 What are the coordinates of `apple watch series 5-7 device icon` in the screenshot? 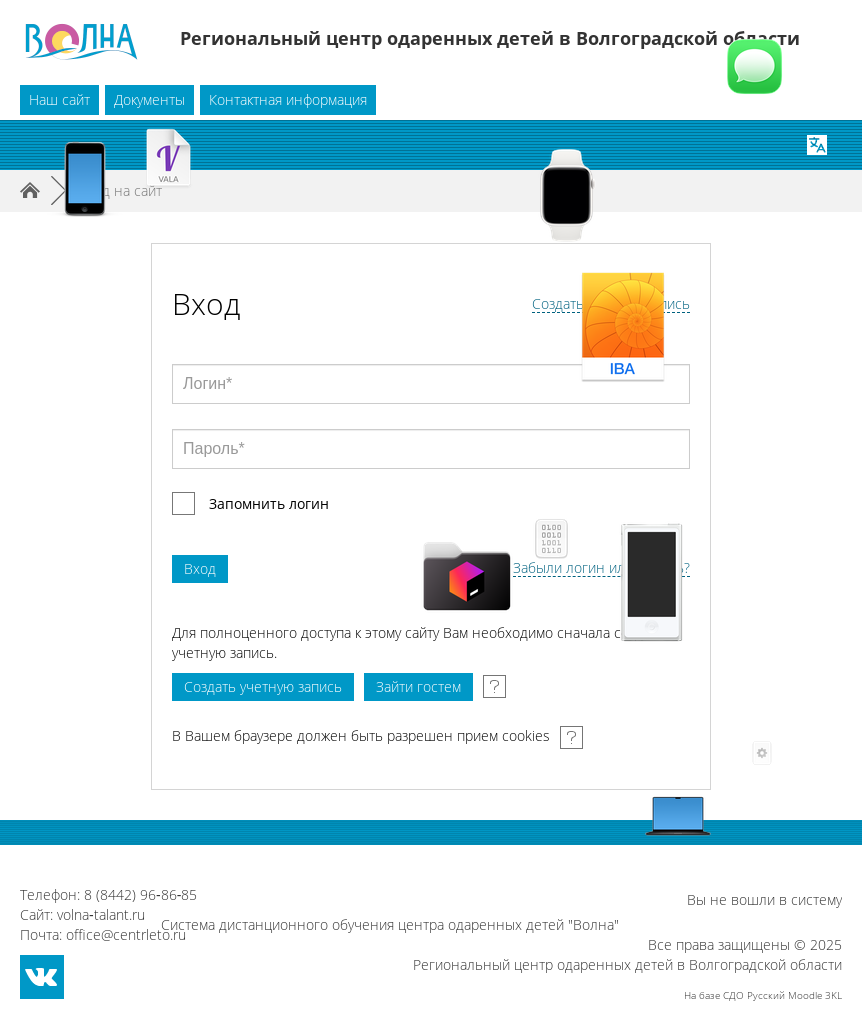 It's located at (566, 195).